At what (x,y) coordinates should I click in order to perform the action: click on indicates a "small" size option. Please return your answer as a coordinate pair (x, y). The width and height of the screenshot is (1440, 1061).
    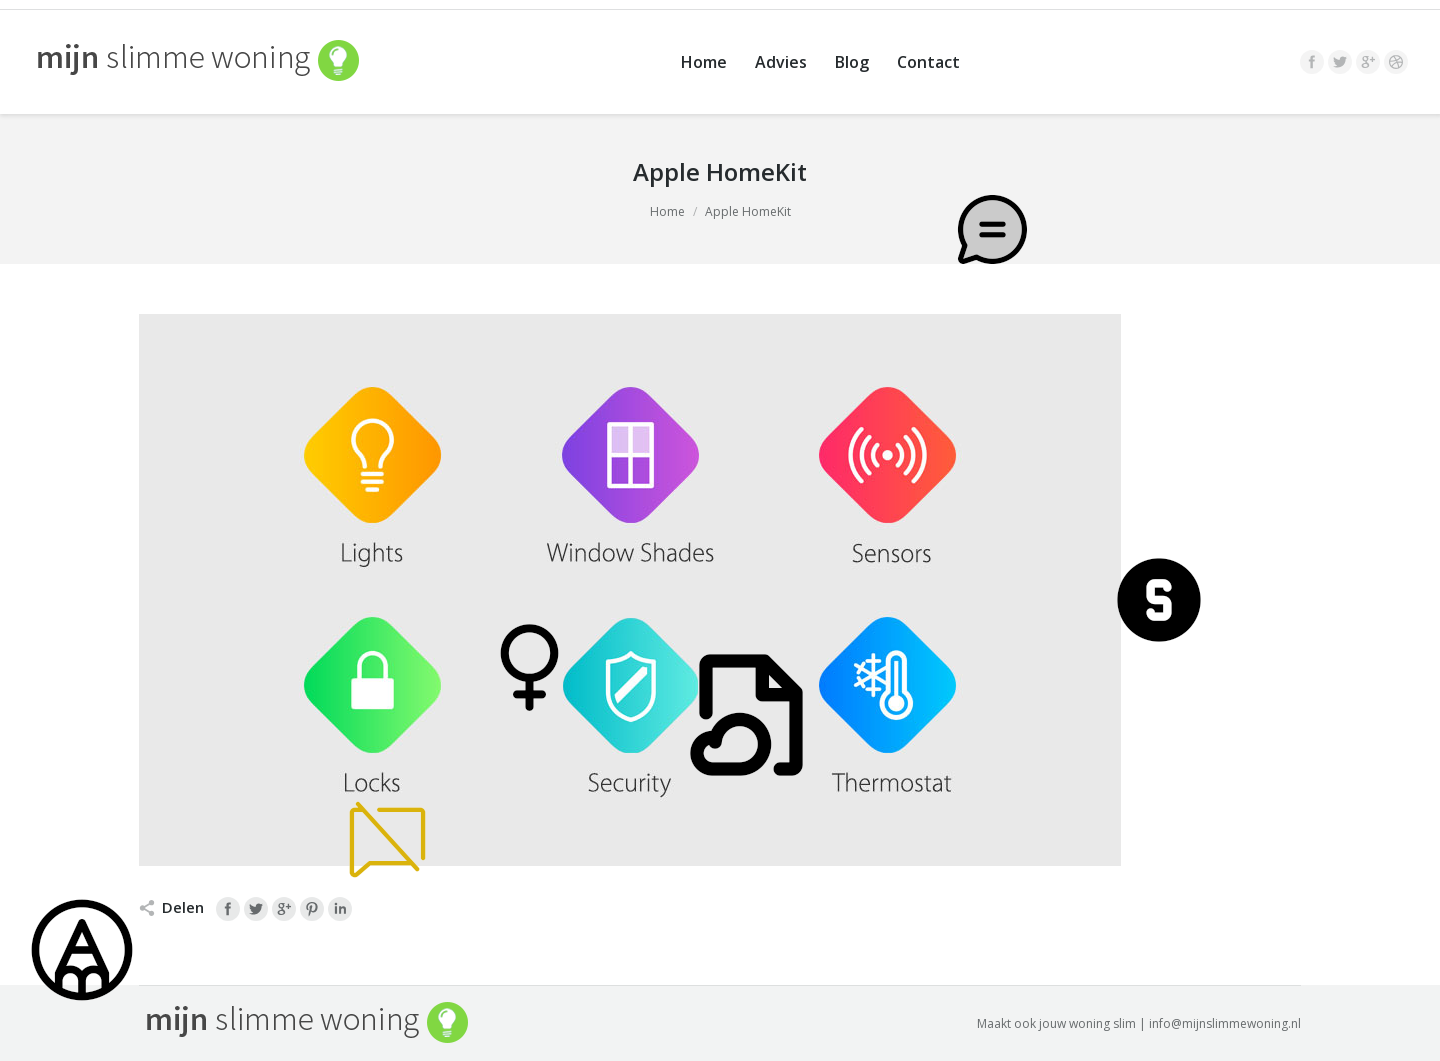
    Looking at the image, I should click on (1159, 600).